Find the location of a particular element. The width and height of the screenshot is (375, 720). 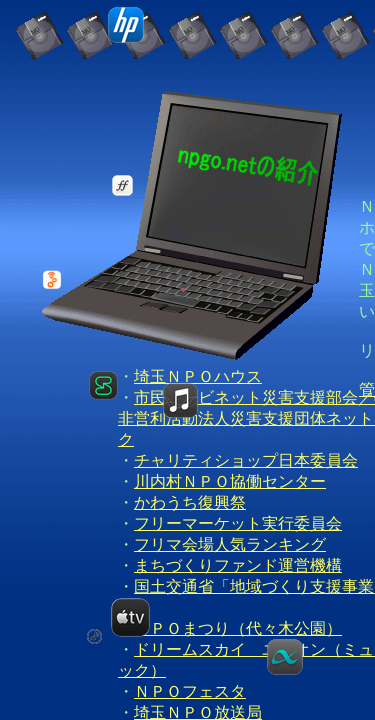

open the apple tv app is located at coordinates (130, 617).